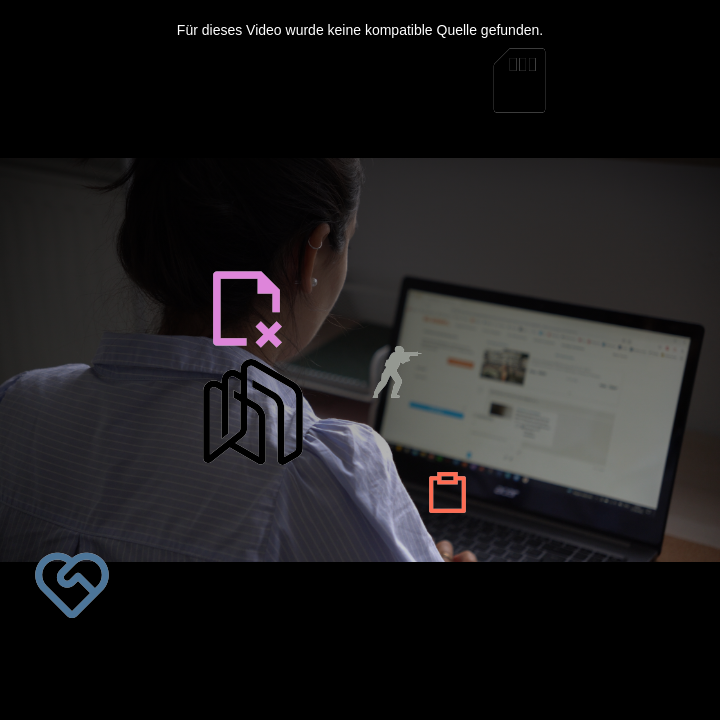 The image size is (720, 720). Describe the element at coordinates (246, 308) in the screenshot. I see `close the current document` at that location.